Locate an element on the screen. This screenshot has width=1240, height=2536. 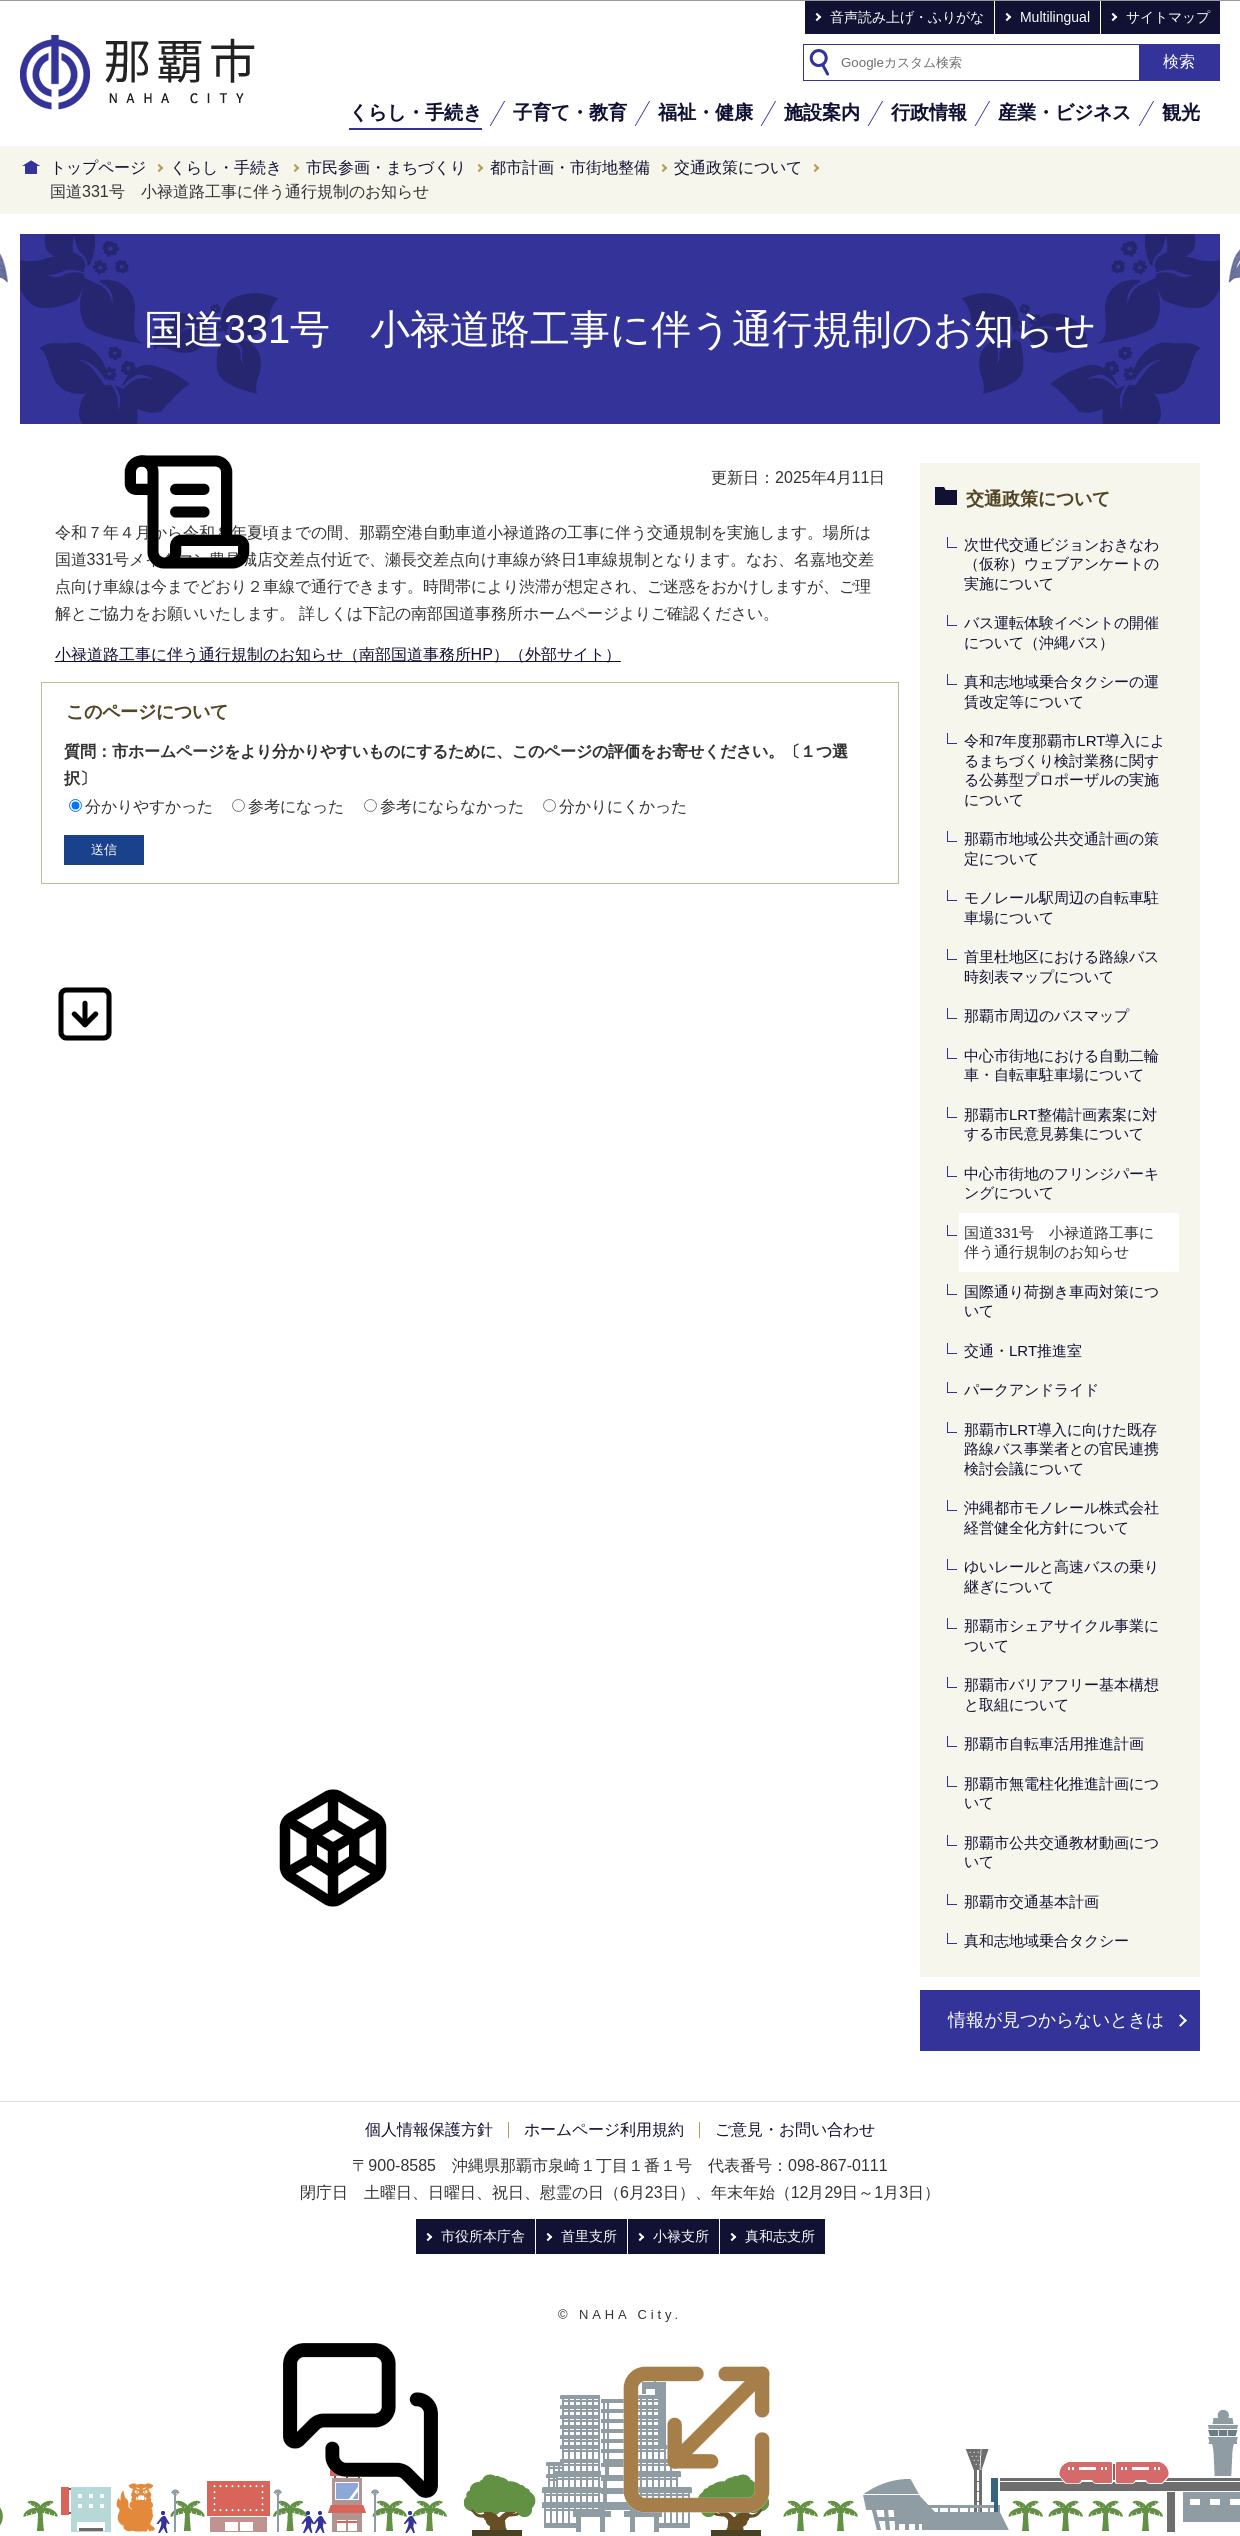
open NetBeans IDE is located at coordinates (333, 1848).